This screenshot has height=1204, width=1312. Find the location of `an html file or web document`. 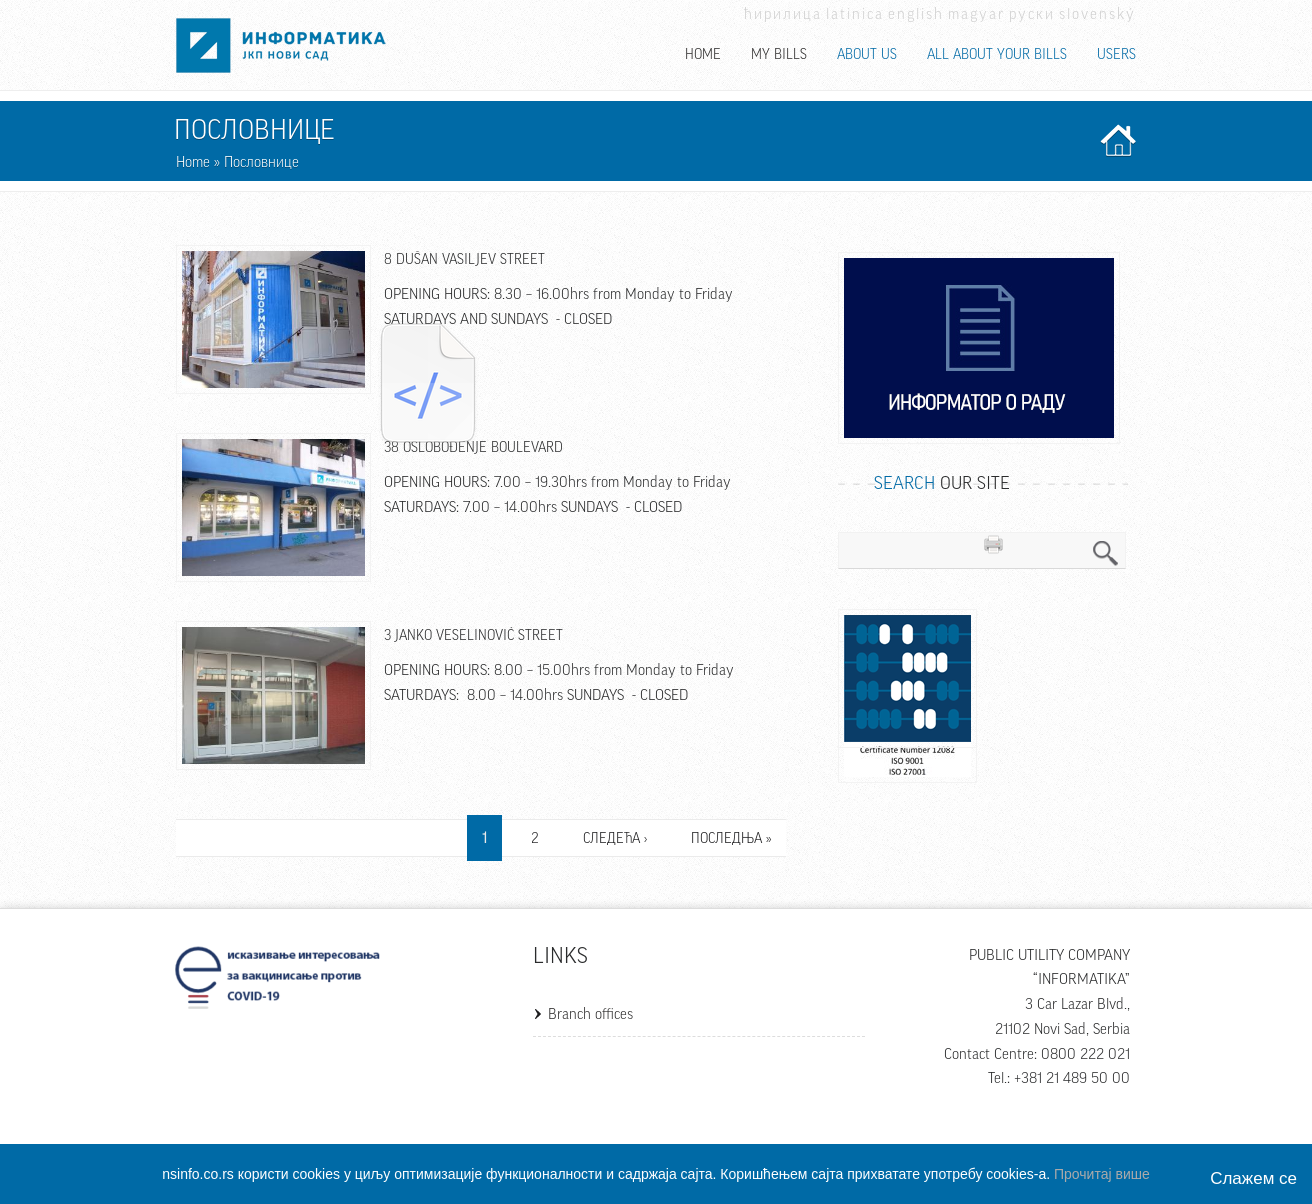

an html file or web document is located at coordinates (428, 383).